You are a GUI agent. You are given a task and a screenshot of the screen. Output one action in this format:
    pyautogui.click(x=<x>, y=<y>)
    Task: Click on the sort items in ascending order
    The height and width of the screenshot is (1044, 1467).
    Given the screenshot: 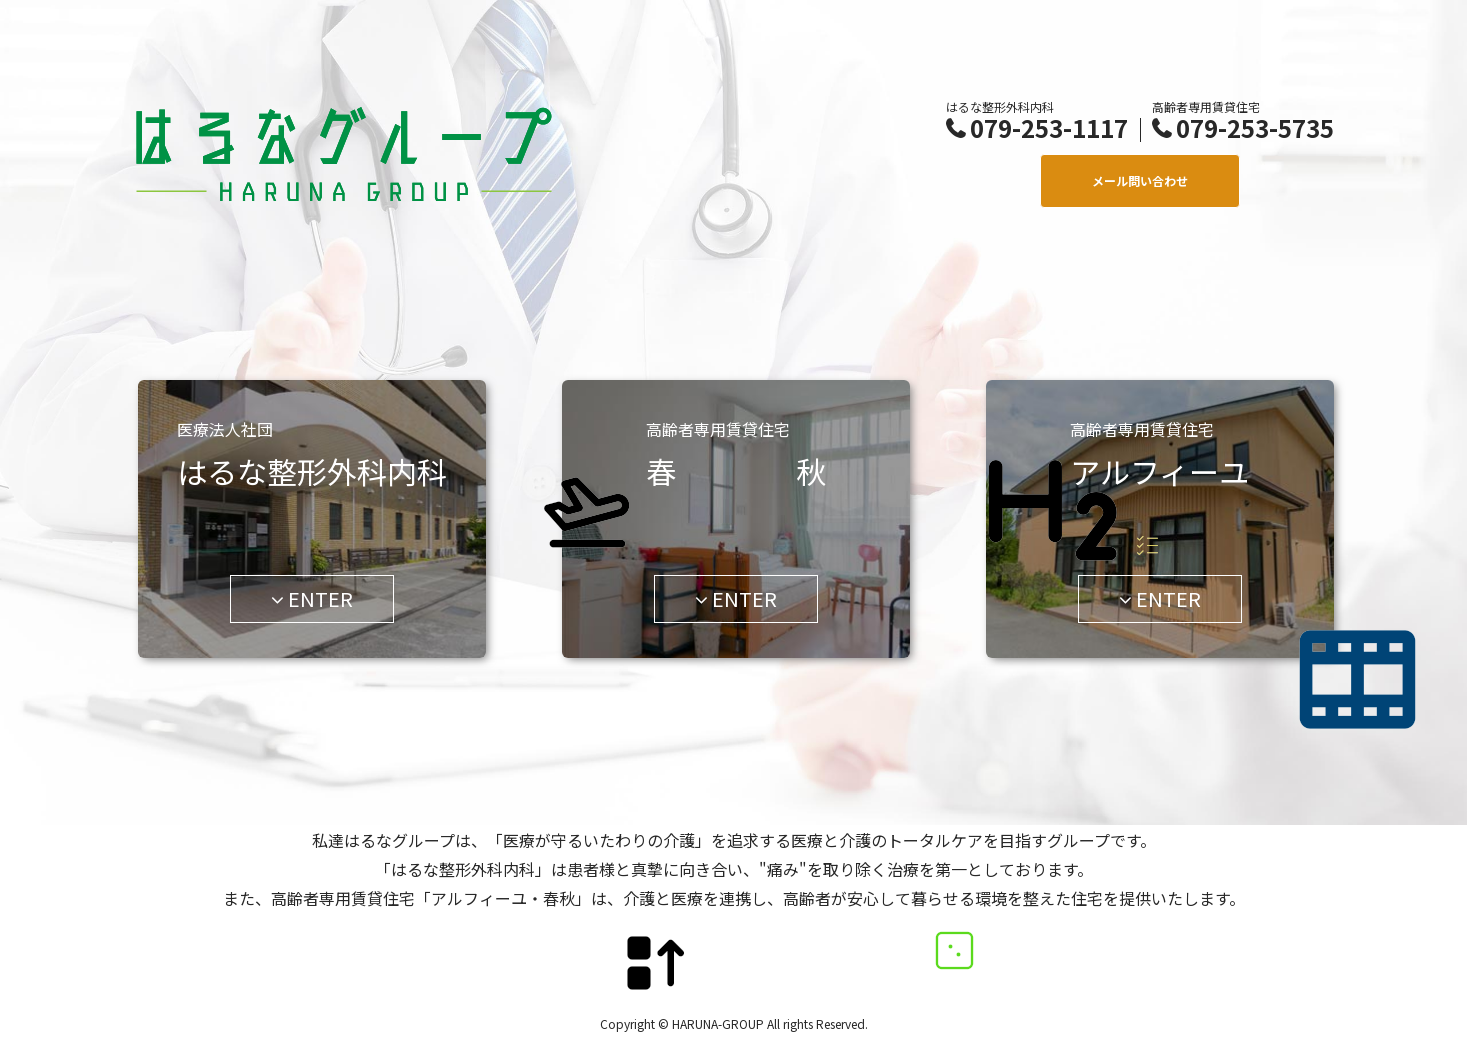 What is the action you would take?
    pyautogui.click(x=654, y=963)
    